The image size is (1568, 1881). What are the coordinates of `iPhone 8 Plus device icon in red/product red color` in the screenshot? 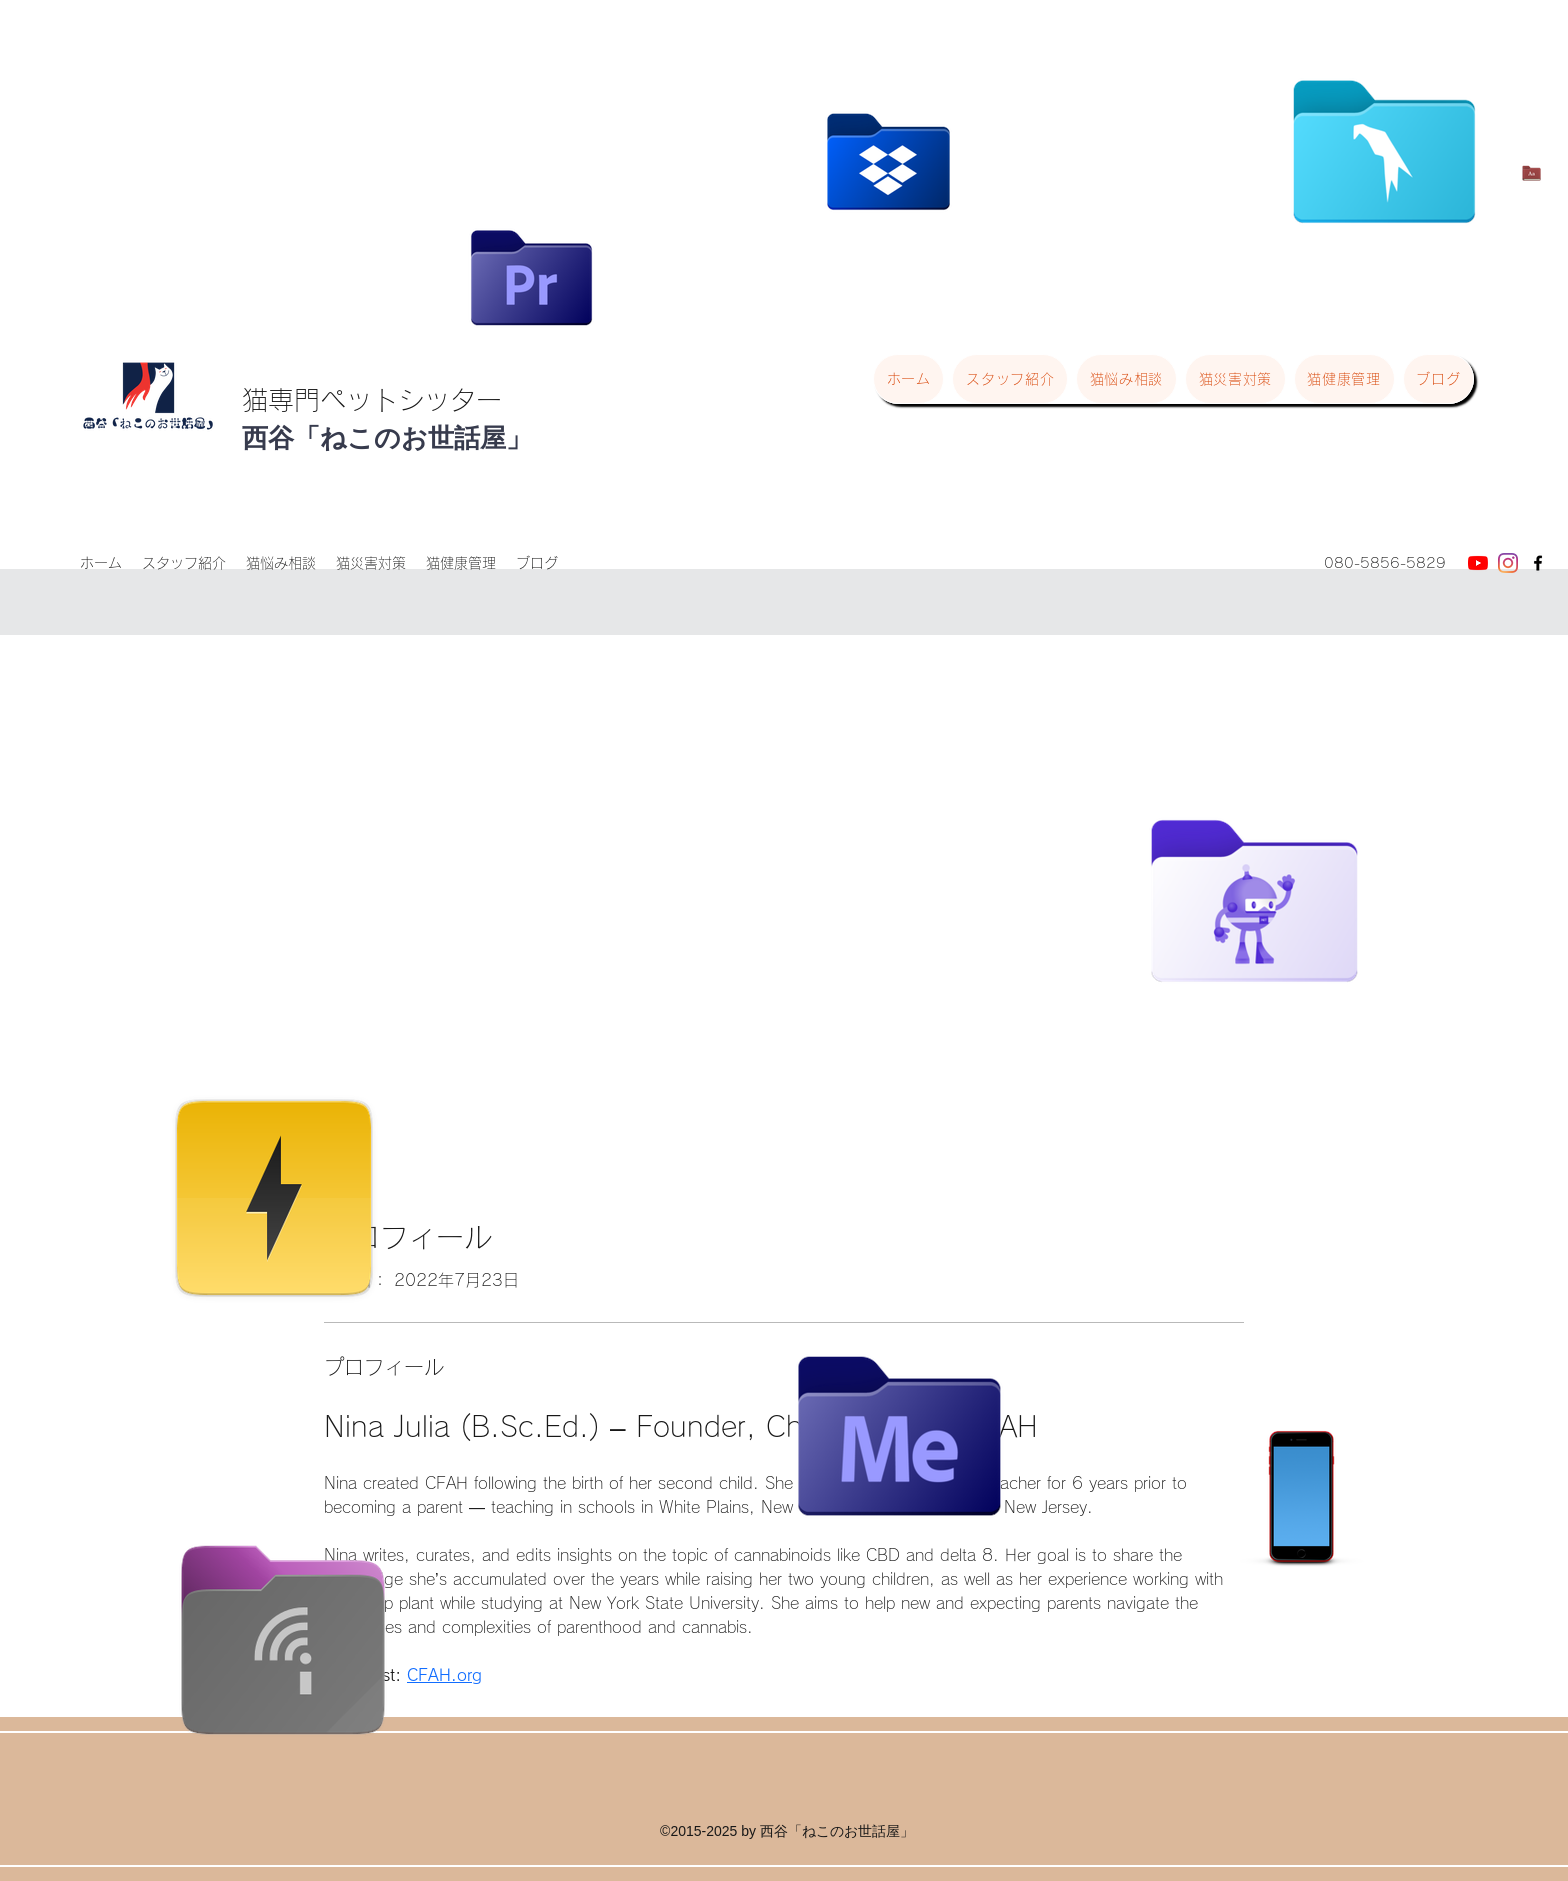 It's located at (1301, 1498).